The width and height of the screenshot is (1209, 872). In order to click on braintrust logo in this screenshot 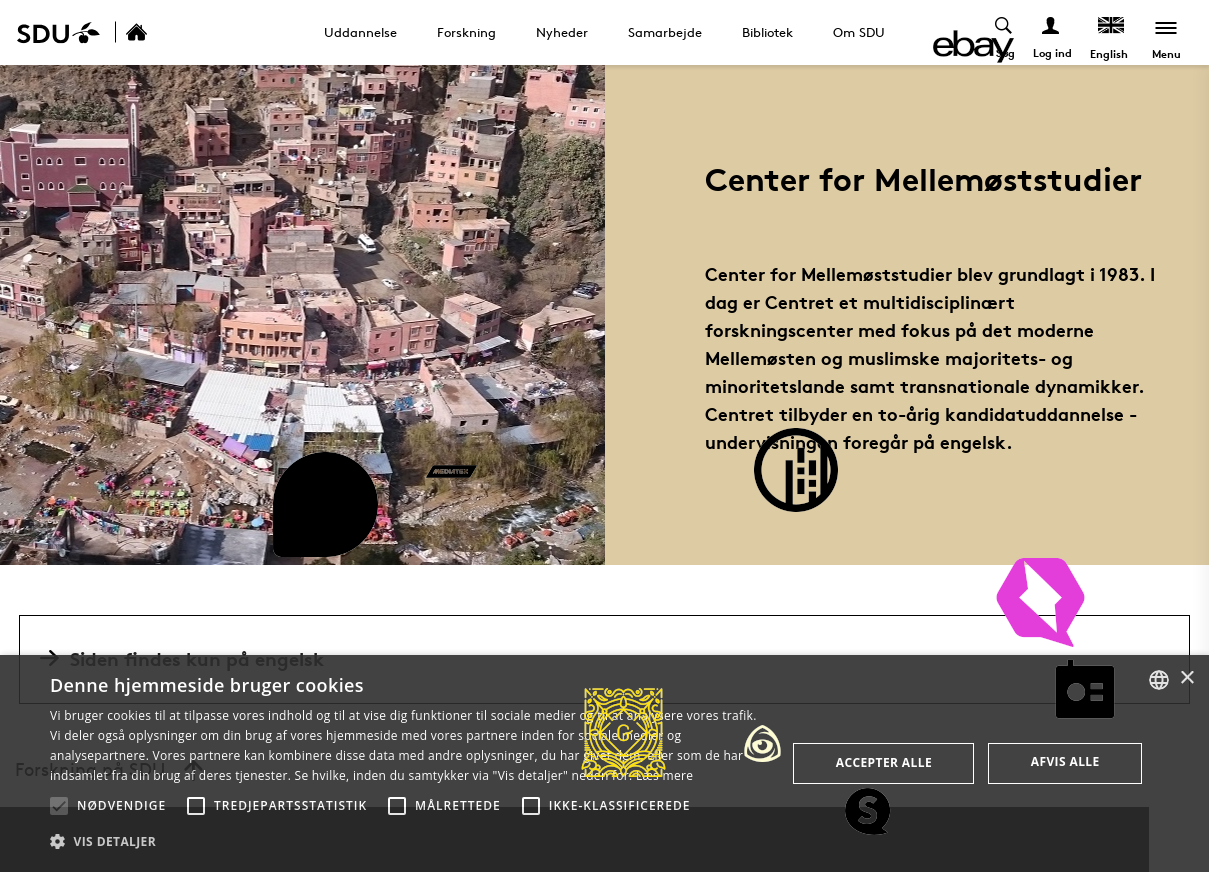, I will do `click(325, 504)`.